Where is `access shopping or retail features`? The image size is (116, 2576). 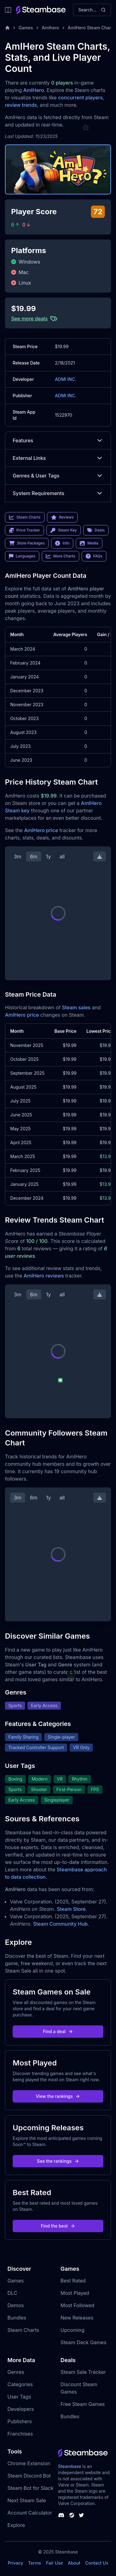 access shopping or retail features is located at coordinates (86, 127).